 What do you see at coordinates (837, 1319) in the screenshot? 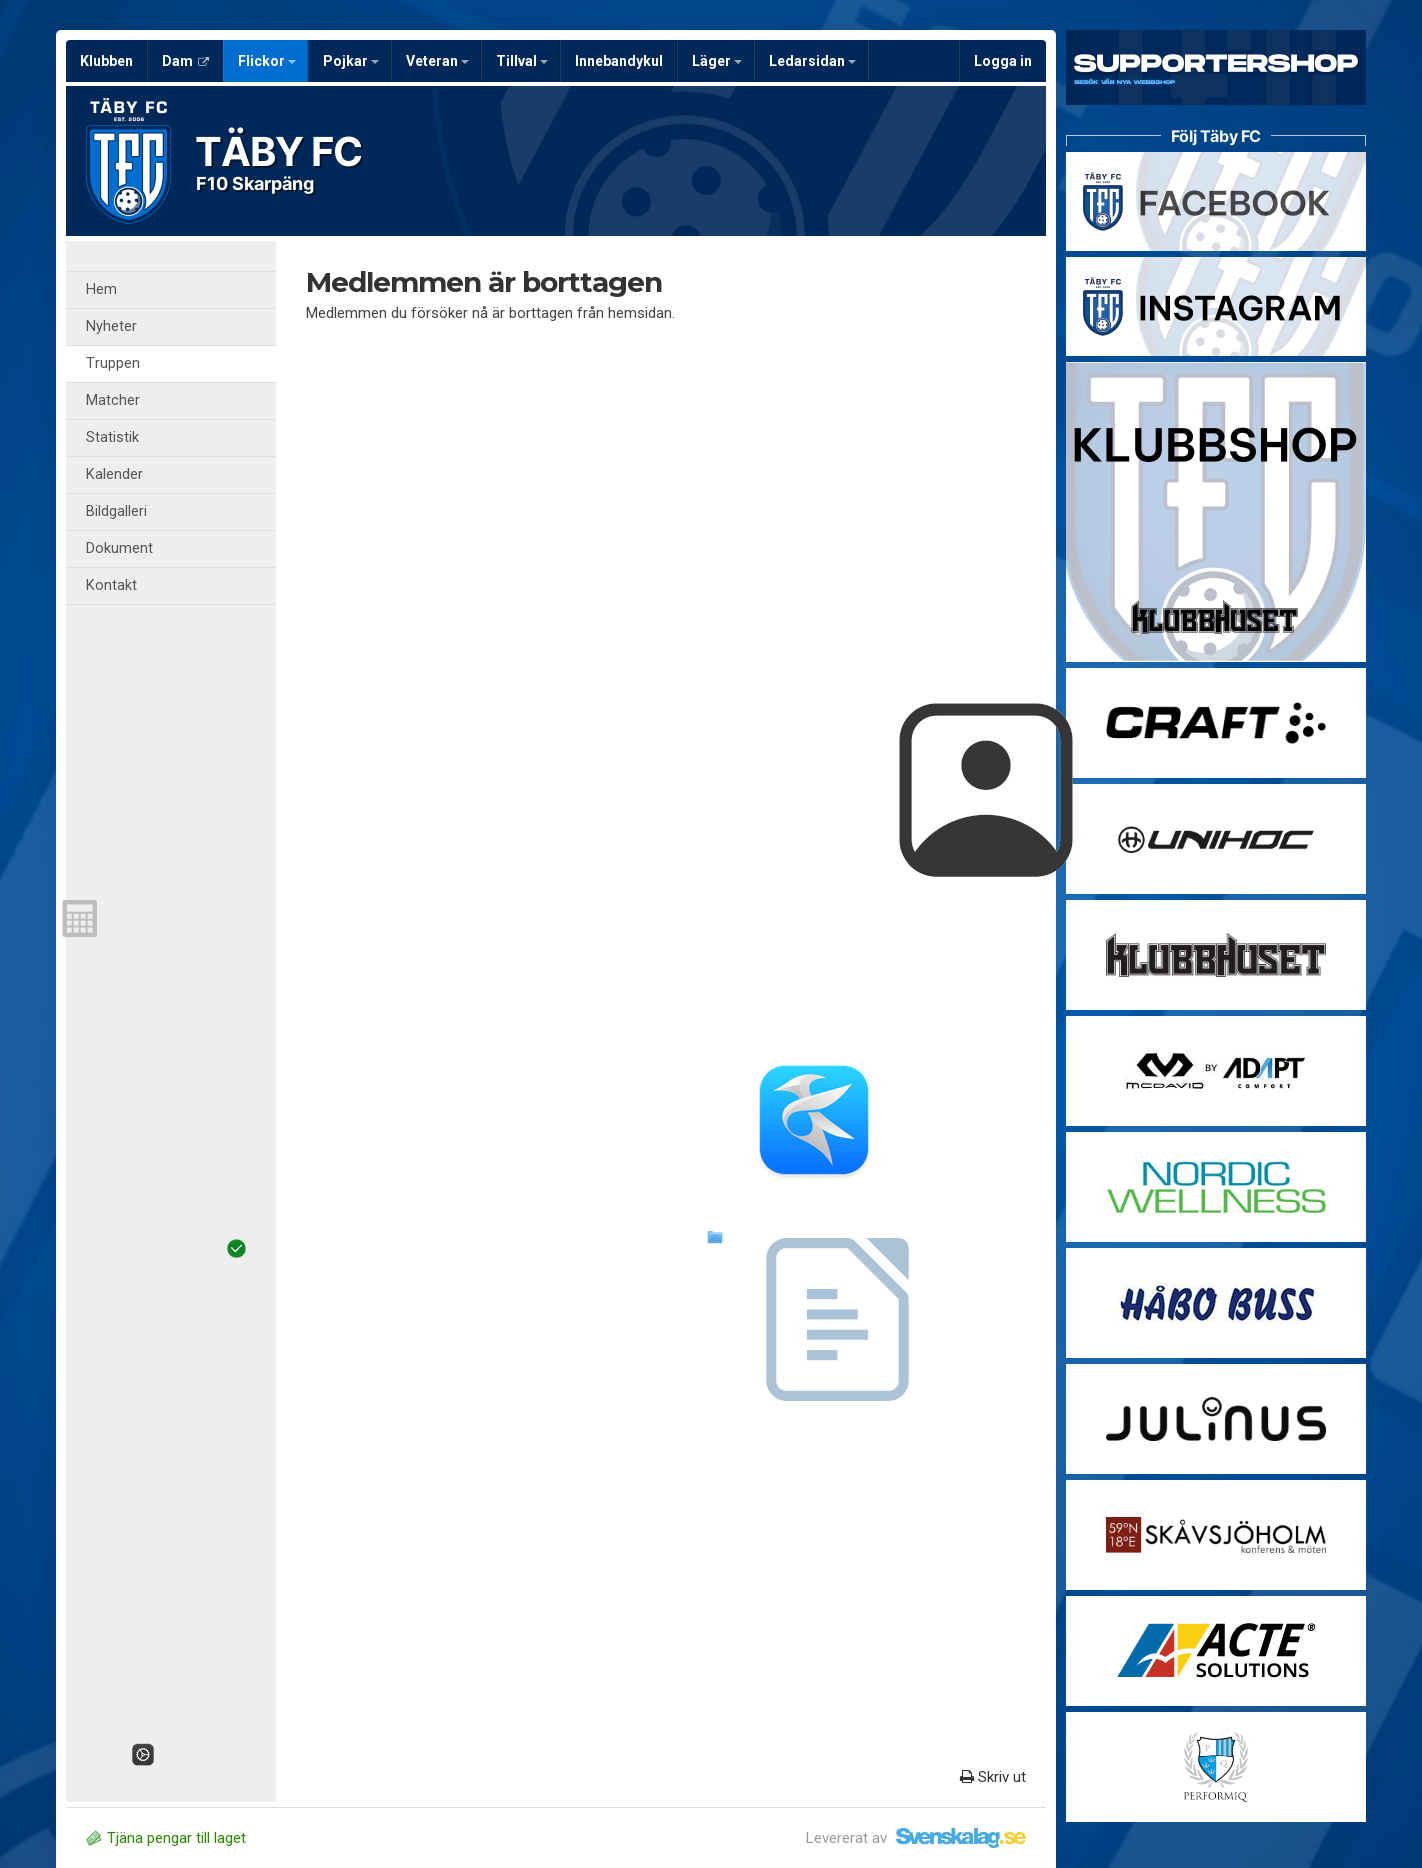
I see `open LibreOffice Writer document editor` at bounding box center [837, 1319].